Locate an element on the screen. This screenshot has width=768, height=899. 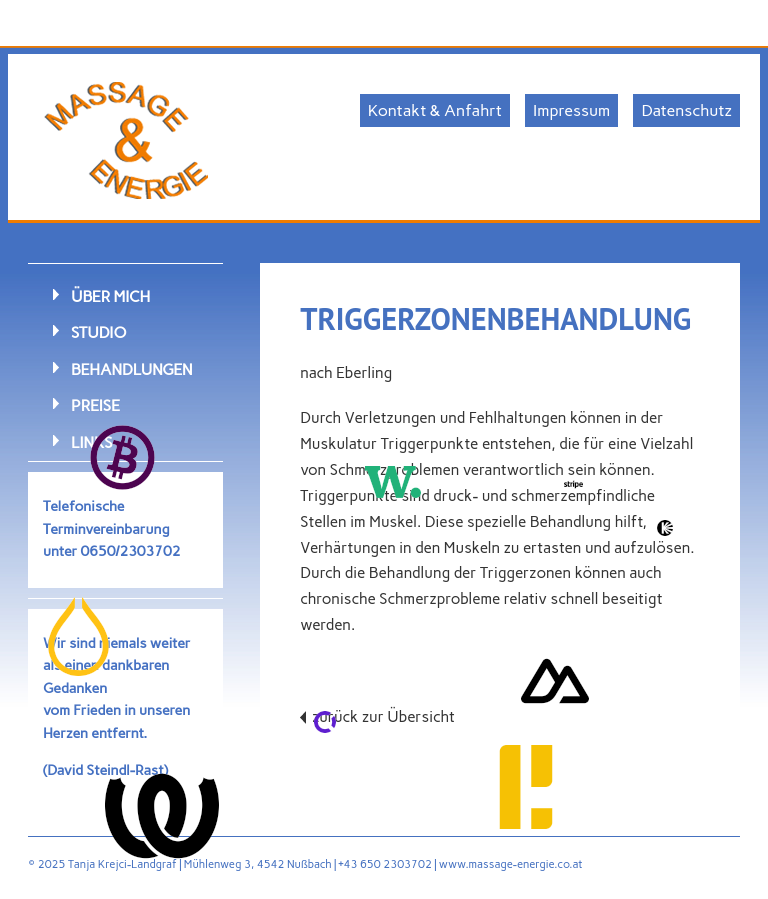
Stripe payment integration is located at coordinates (573, 484).